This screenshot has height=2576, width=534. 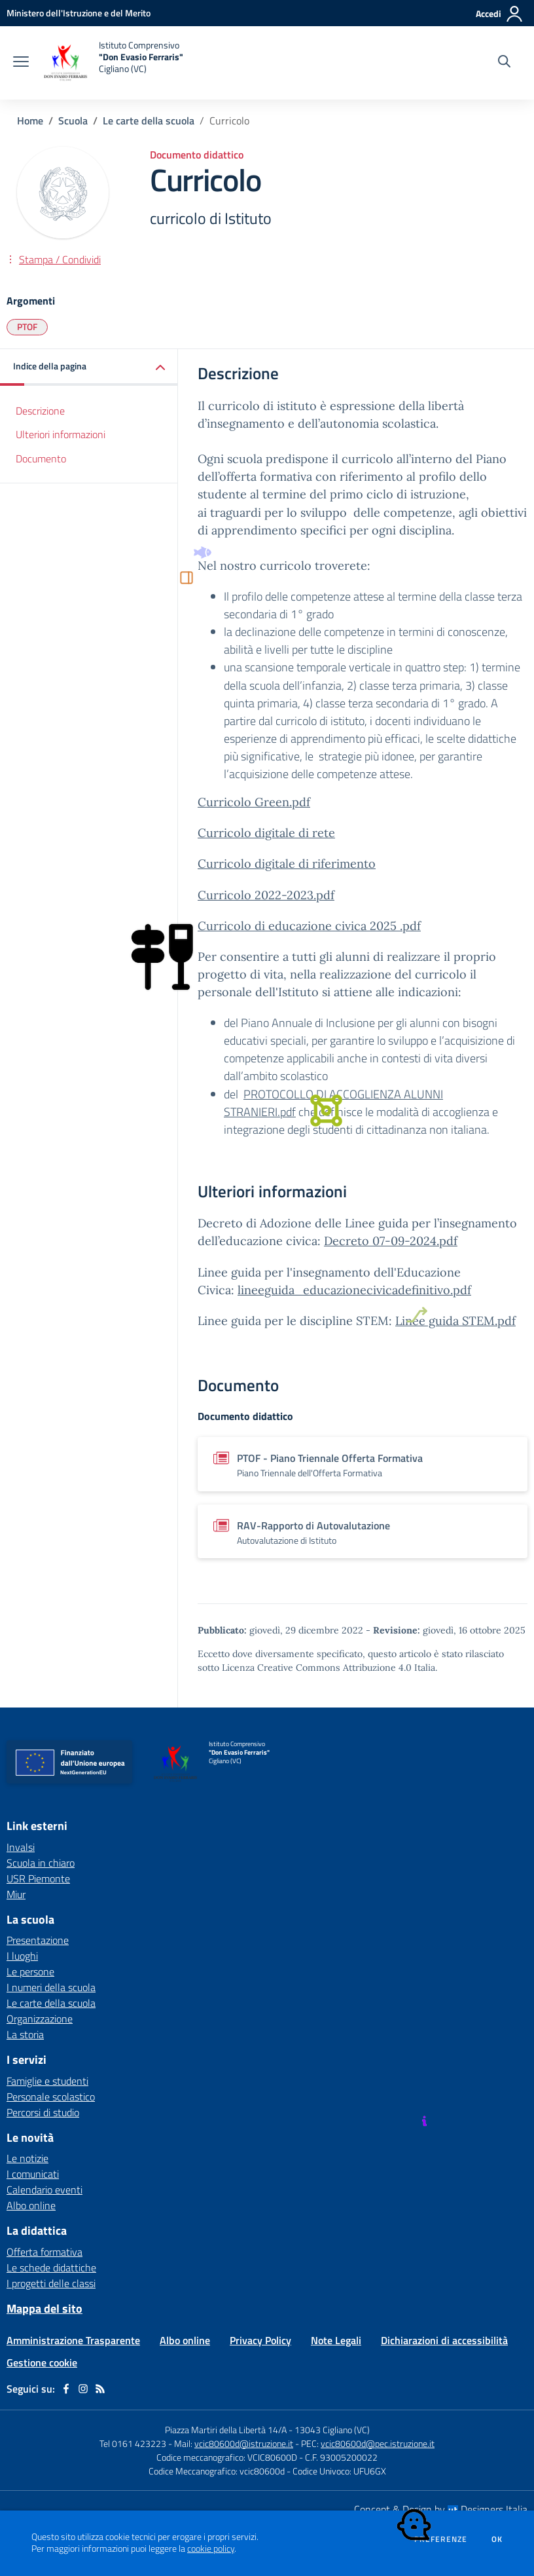 I want to click on toggle right sidebar panel, so click(x=187, y=578).